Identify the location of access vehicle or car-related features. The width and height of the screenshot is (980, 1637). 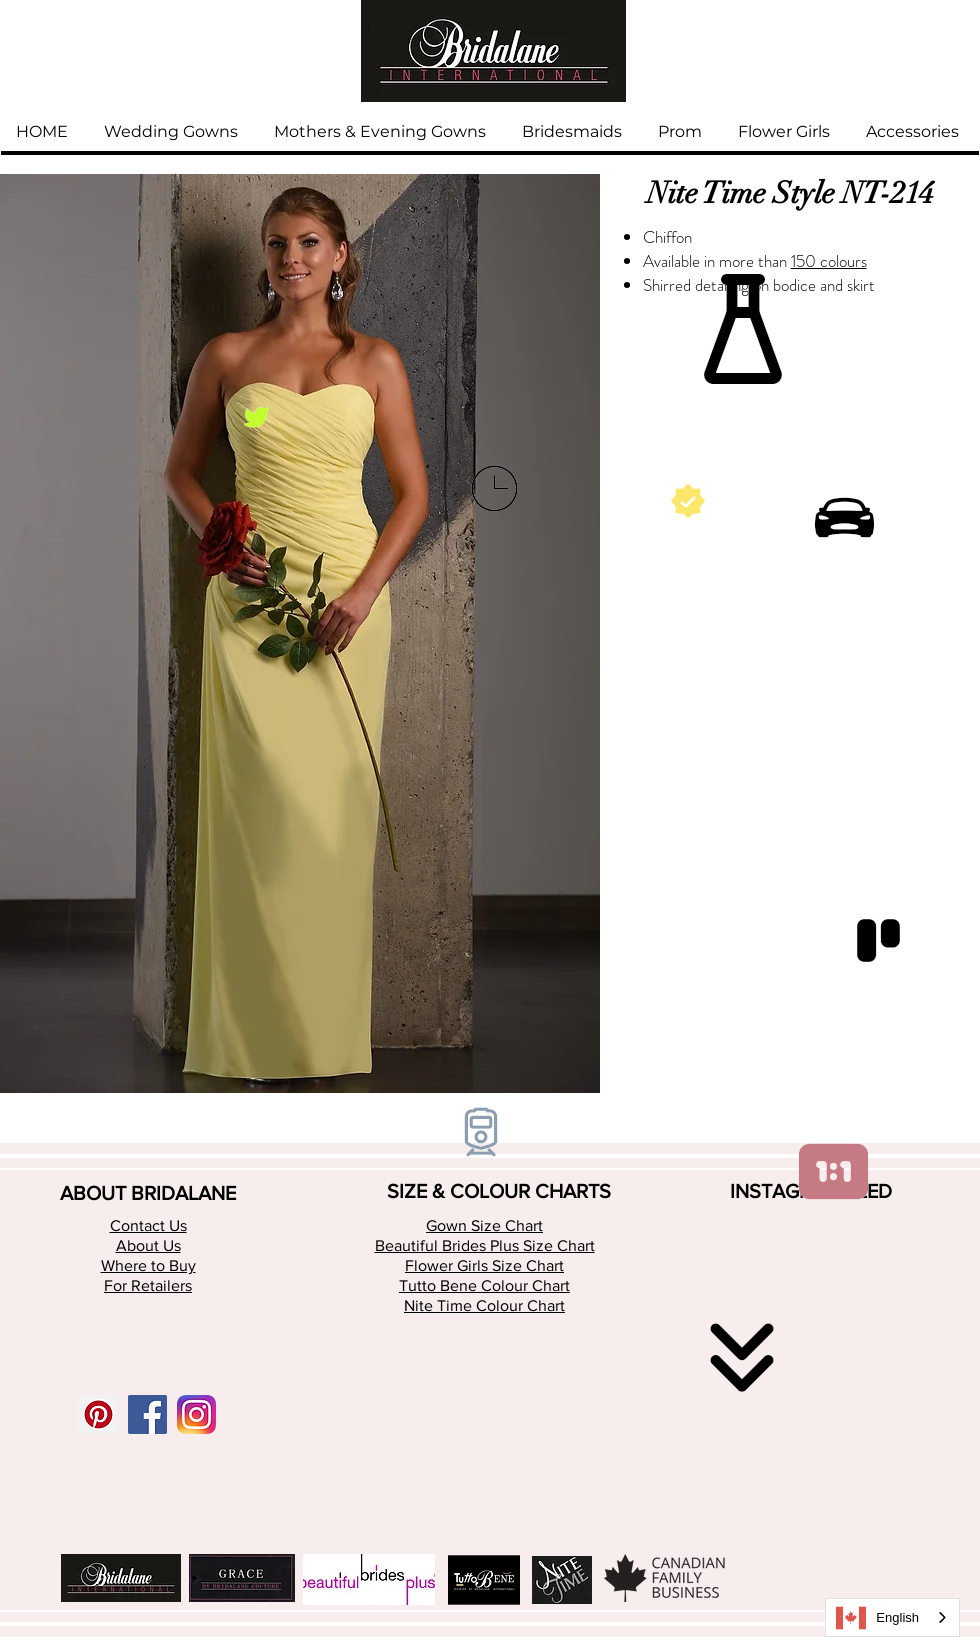
(844, 517).